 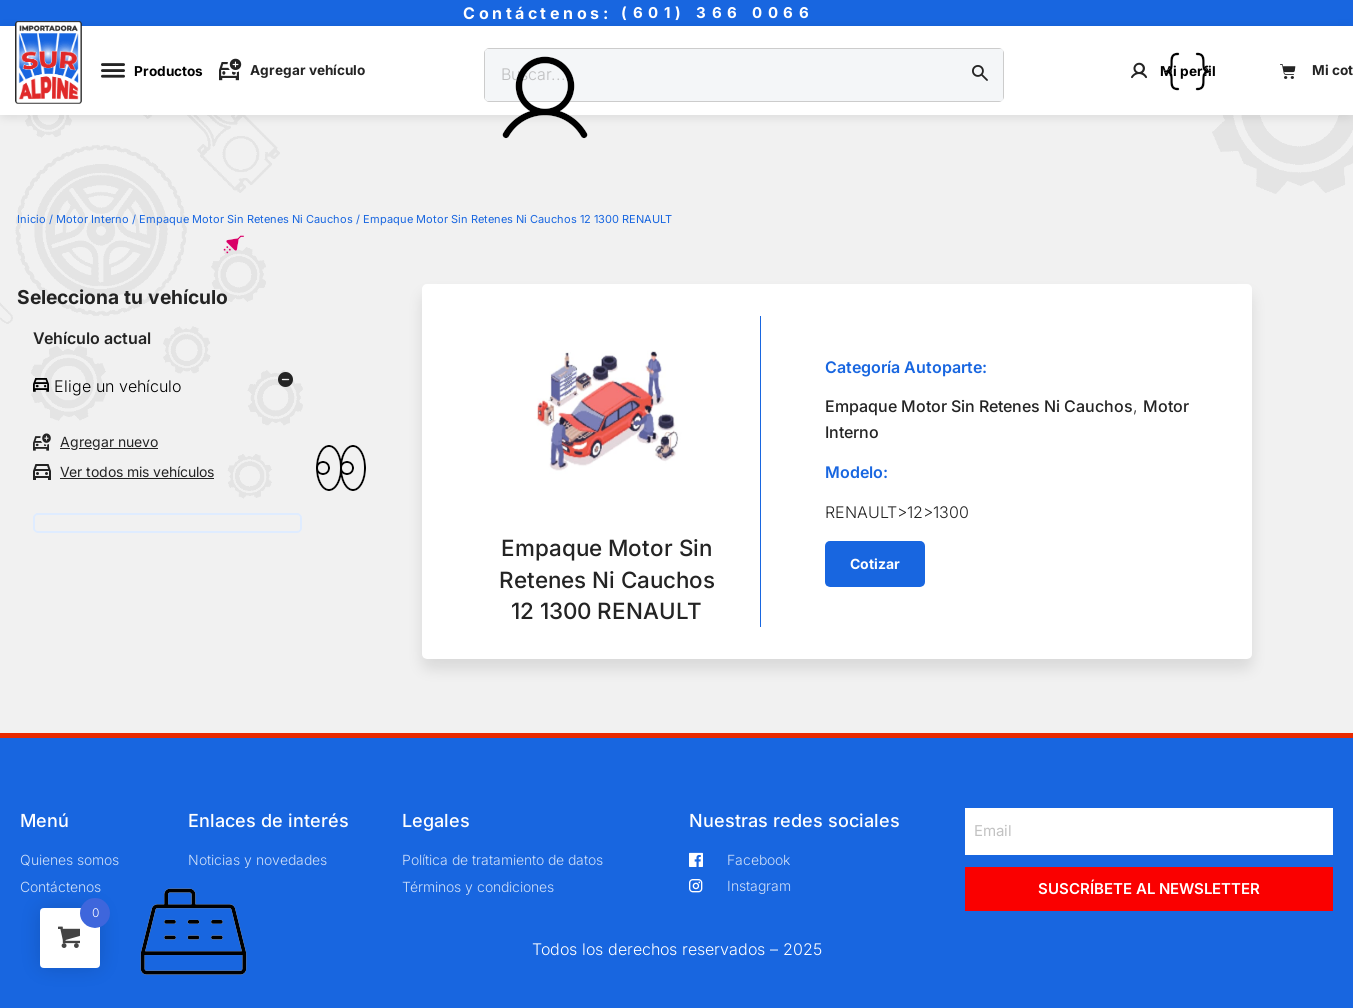 What do you see at coordinates (545, 99) in the screenshot?
I see `view your profile` at bounding box center [545, 99].